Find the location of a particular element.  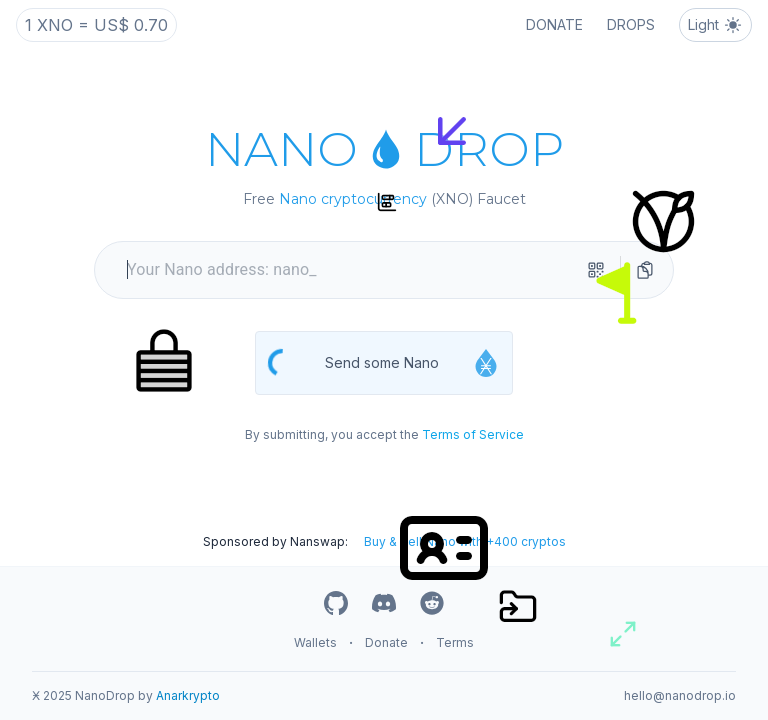

view your profile or identity information is located at coordinates (444, 548).